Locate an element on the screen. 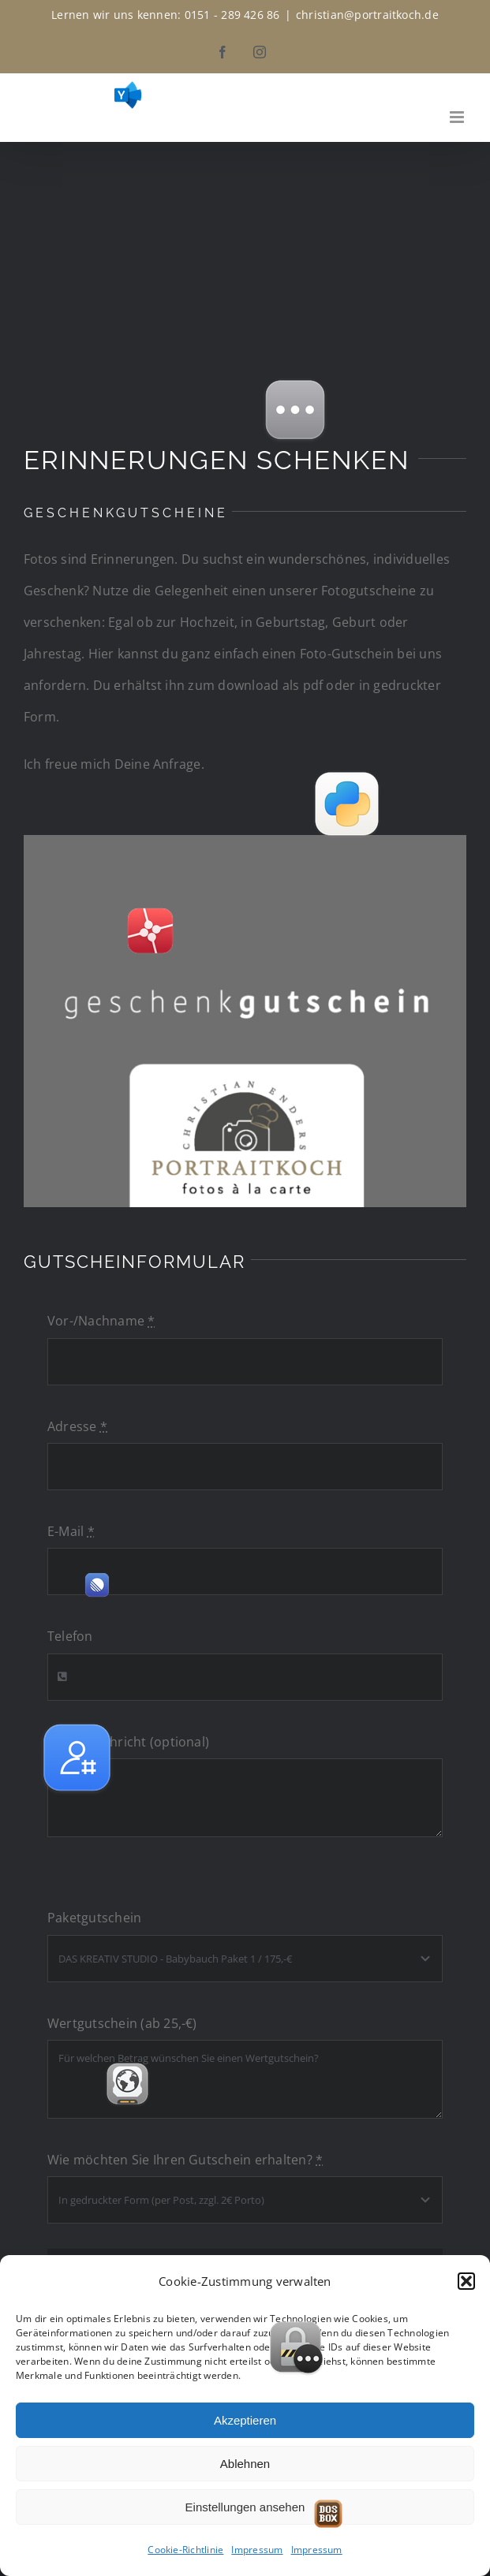 The image size is (490, 2576). open cipher password manager app is located at coordinates (295, 2347).